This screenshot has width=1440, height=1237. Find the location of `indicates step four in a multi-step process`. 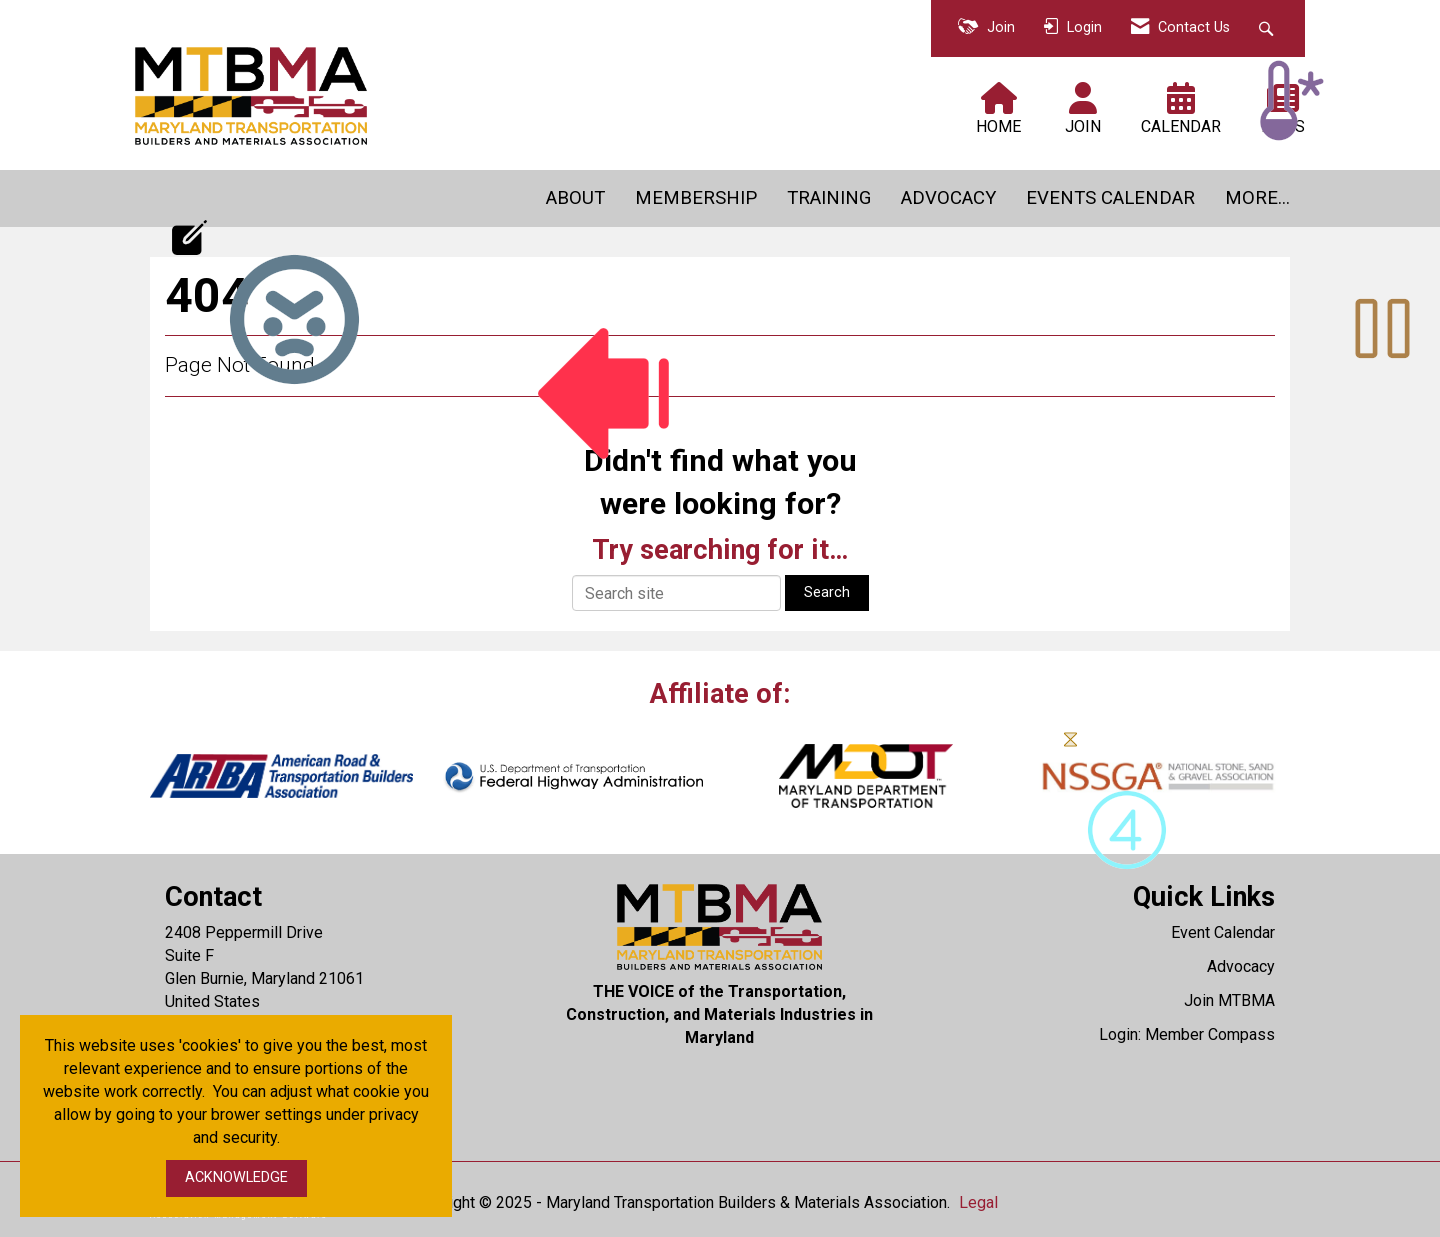

indicates step four in a multi-step process is located at coordinates (1127, 830).